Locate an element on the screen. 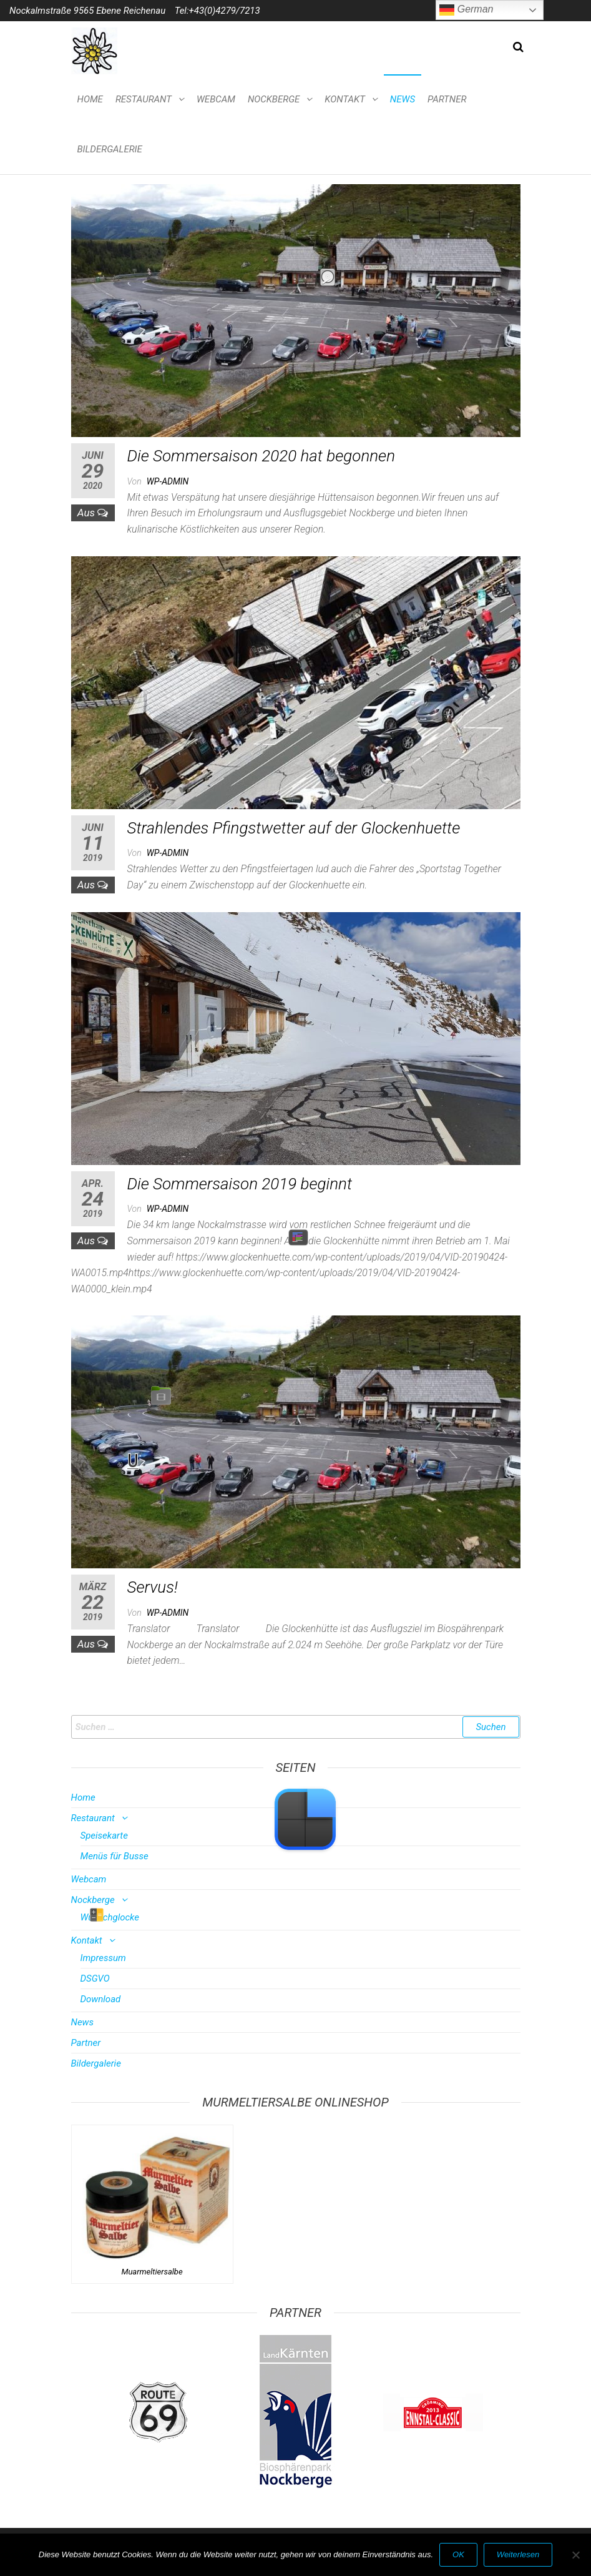 The height and width of the screenshot is (2576, 591). switch to workspace in the top-right position is located at coordinates (305, 1819).